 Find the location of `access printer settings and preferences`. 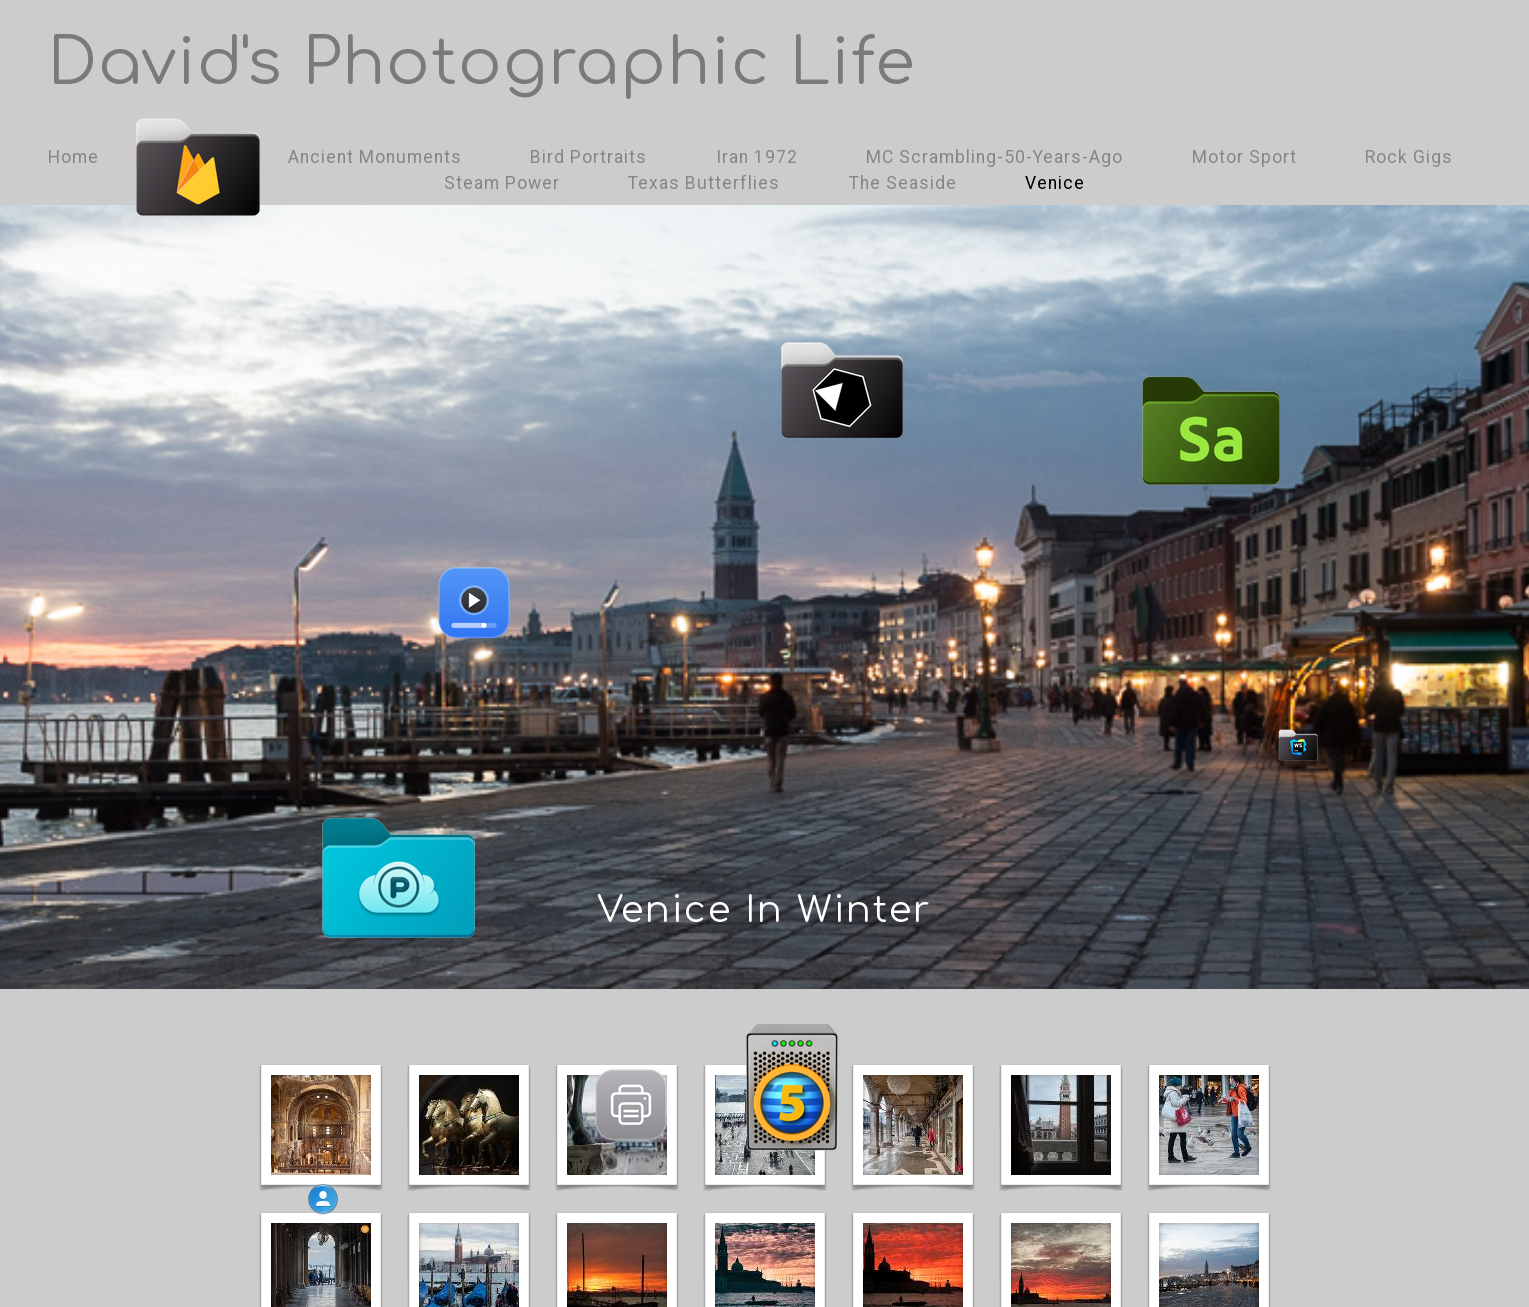

access printer settings and preferences is located at coordinates (631, 1106).